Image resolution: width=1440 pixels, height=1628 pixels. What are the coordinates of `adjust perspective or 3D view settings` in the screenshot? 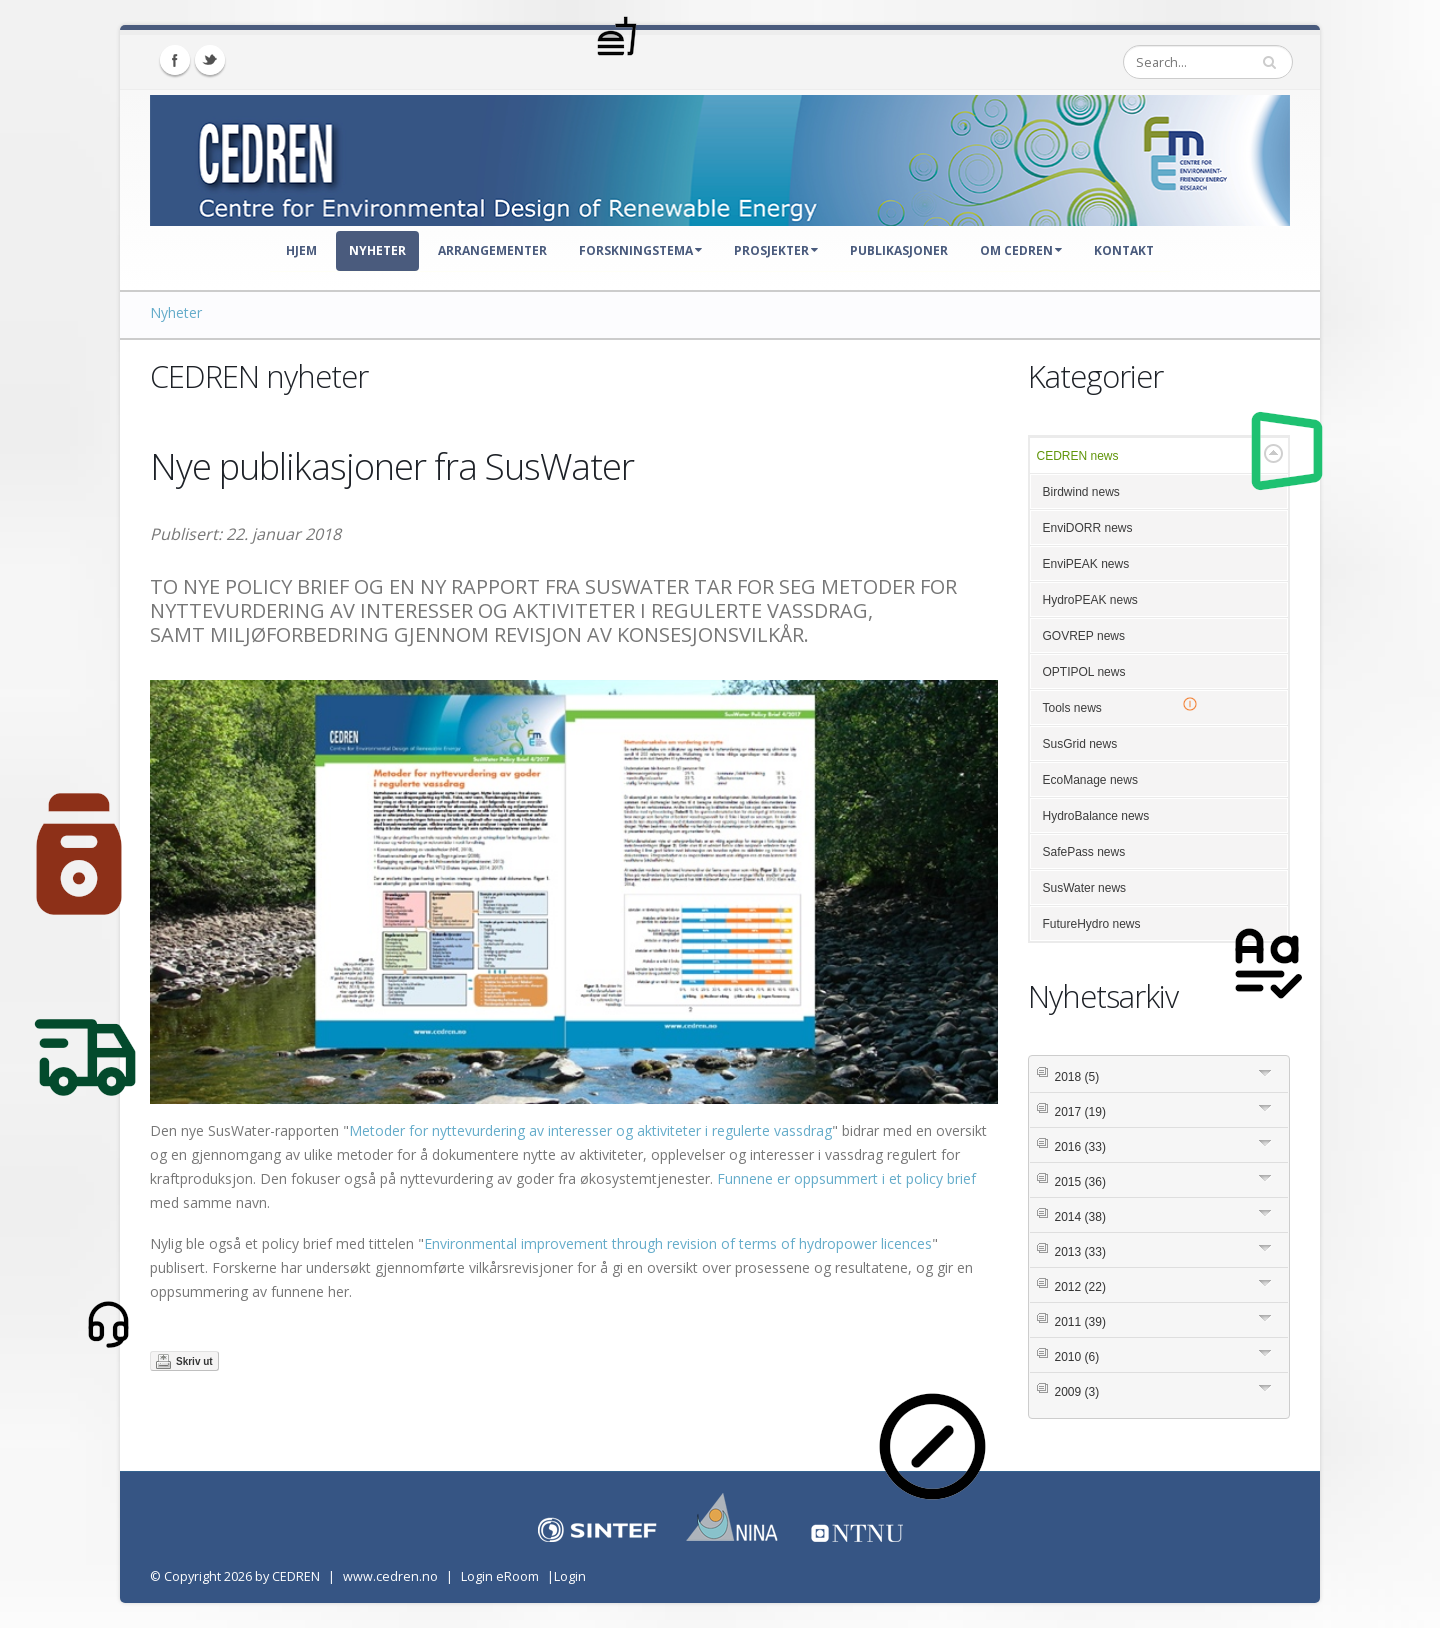 It's located at (1287, 451).